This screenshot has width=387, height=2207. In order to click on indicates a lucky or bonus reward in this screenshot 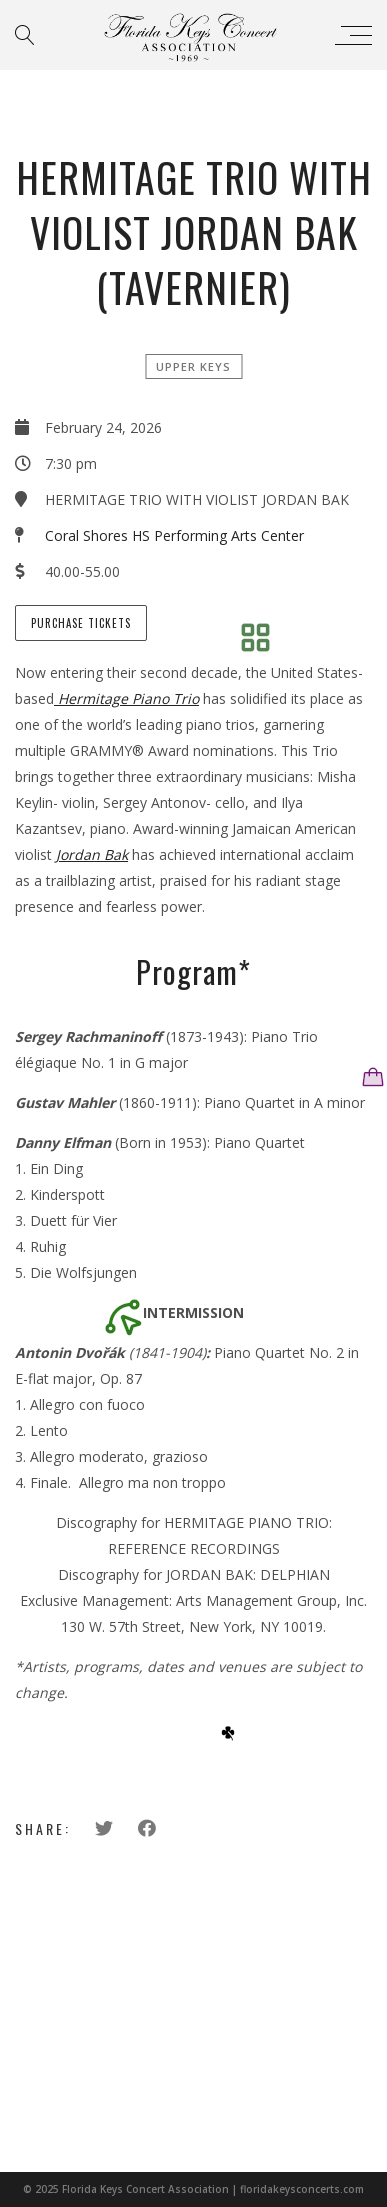, I will do `click(228, 1733)`.